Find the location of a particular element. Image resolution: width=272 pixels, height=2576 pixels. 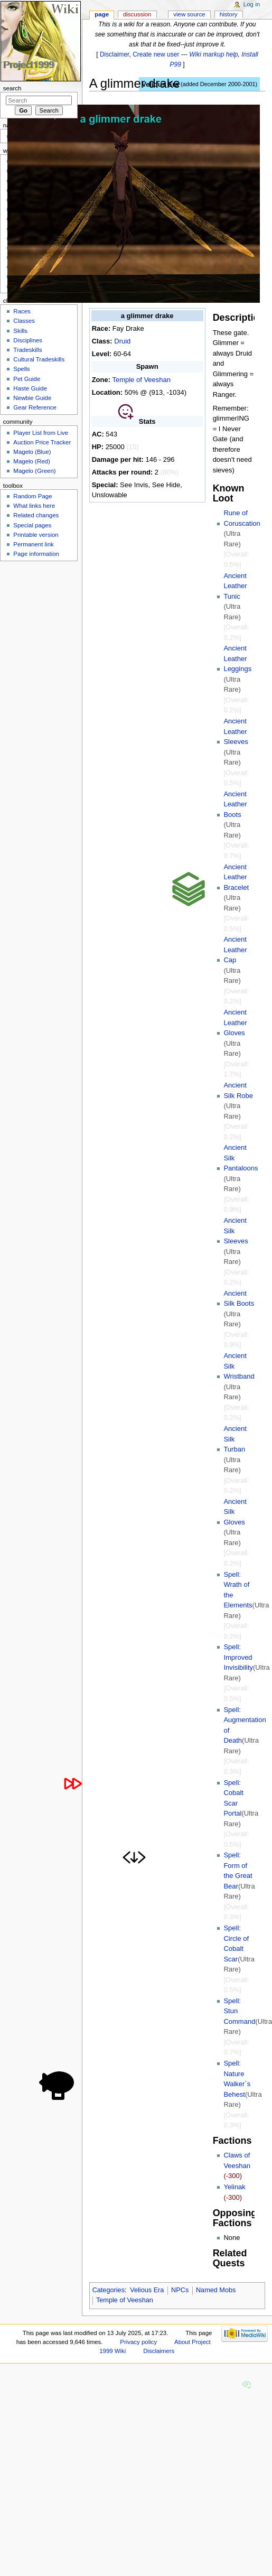

download source code or script files is located at coordinates (134, 1857).